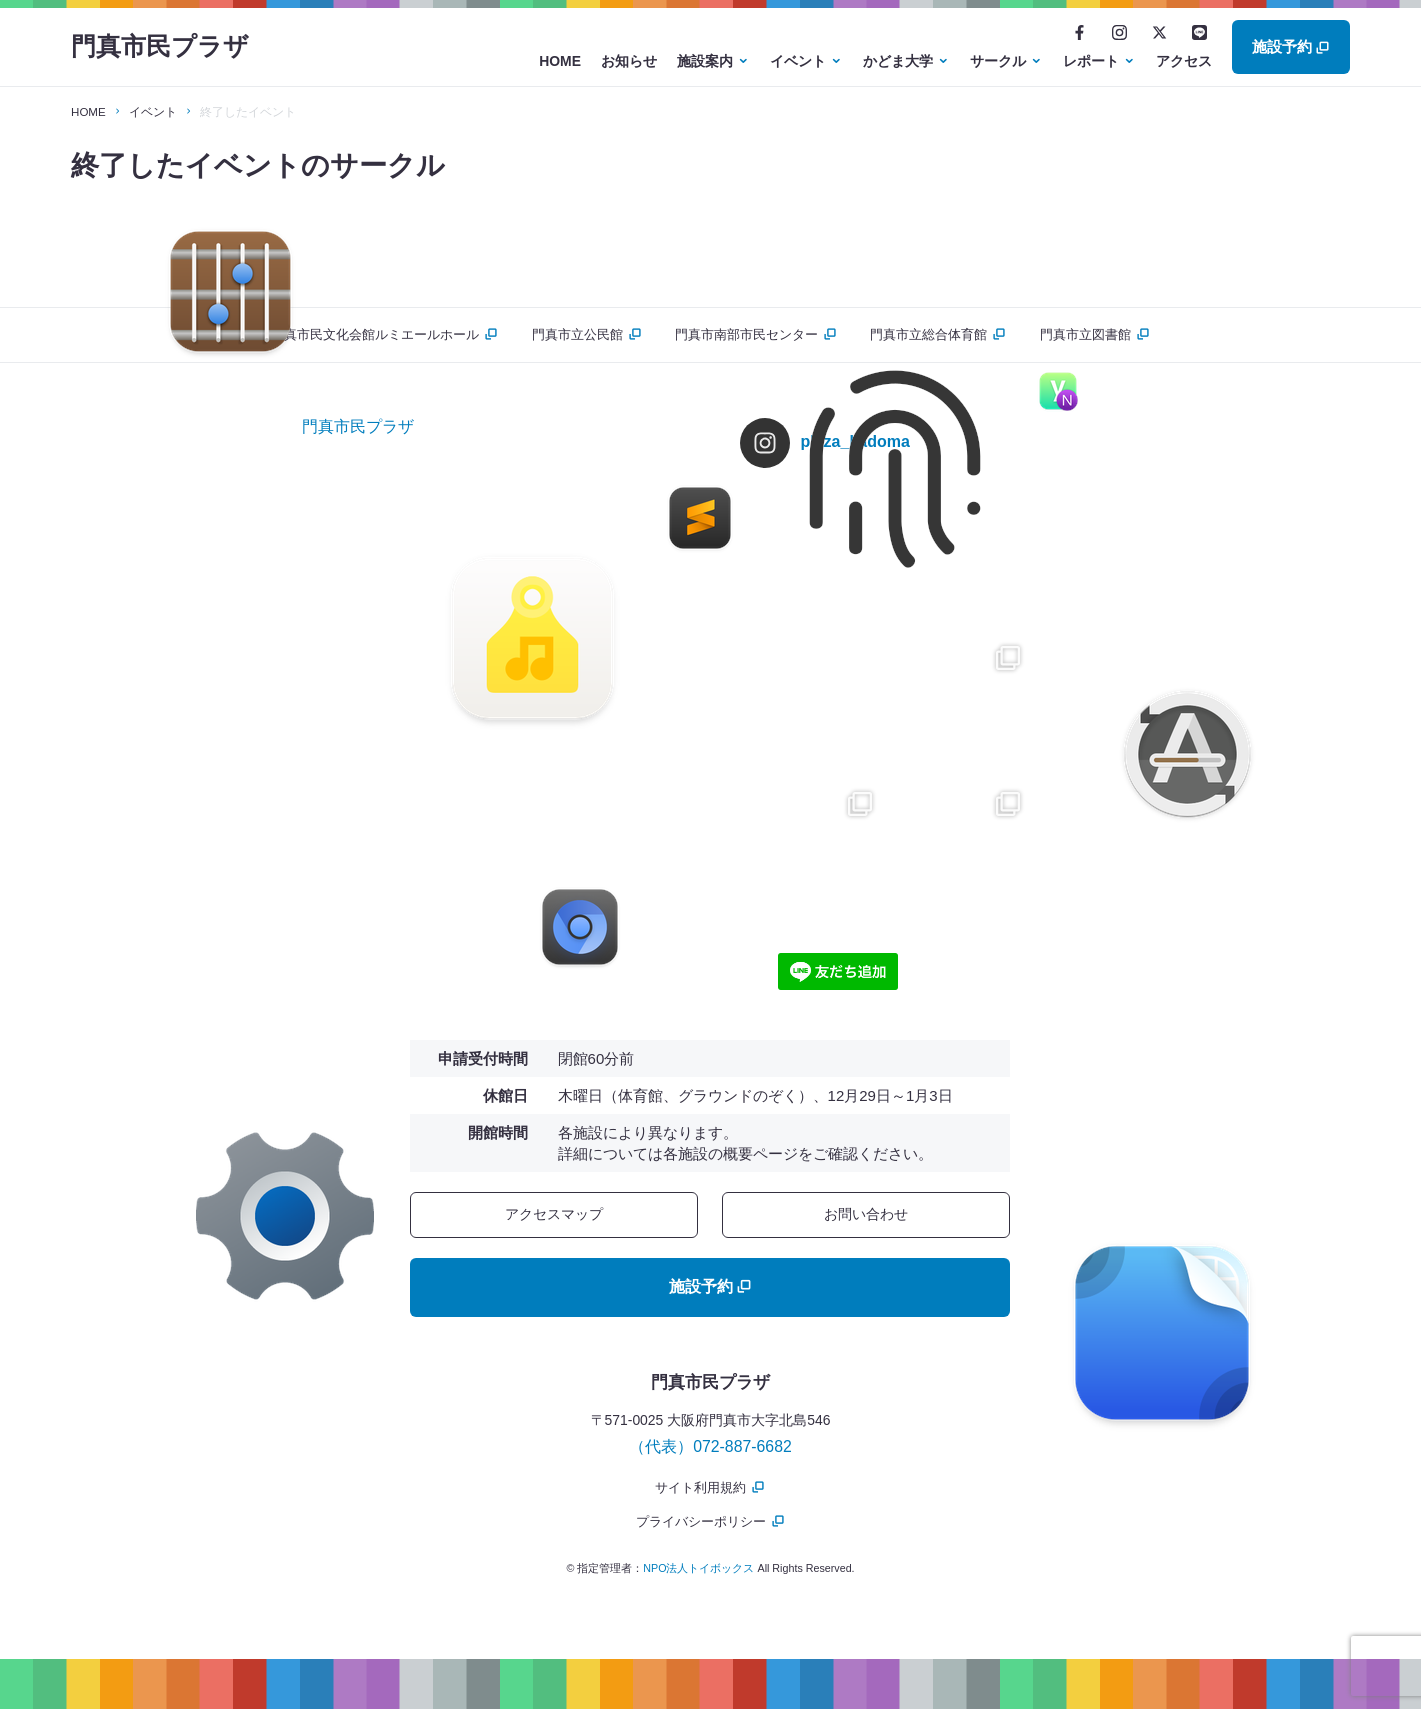 This screenshot has width=1421, height=1710. What do you see at coordinates (700, 518) in the screenshot?
I see `open sublime text code editor` at bounding box center [700, 518].